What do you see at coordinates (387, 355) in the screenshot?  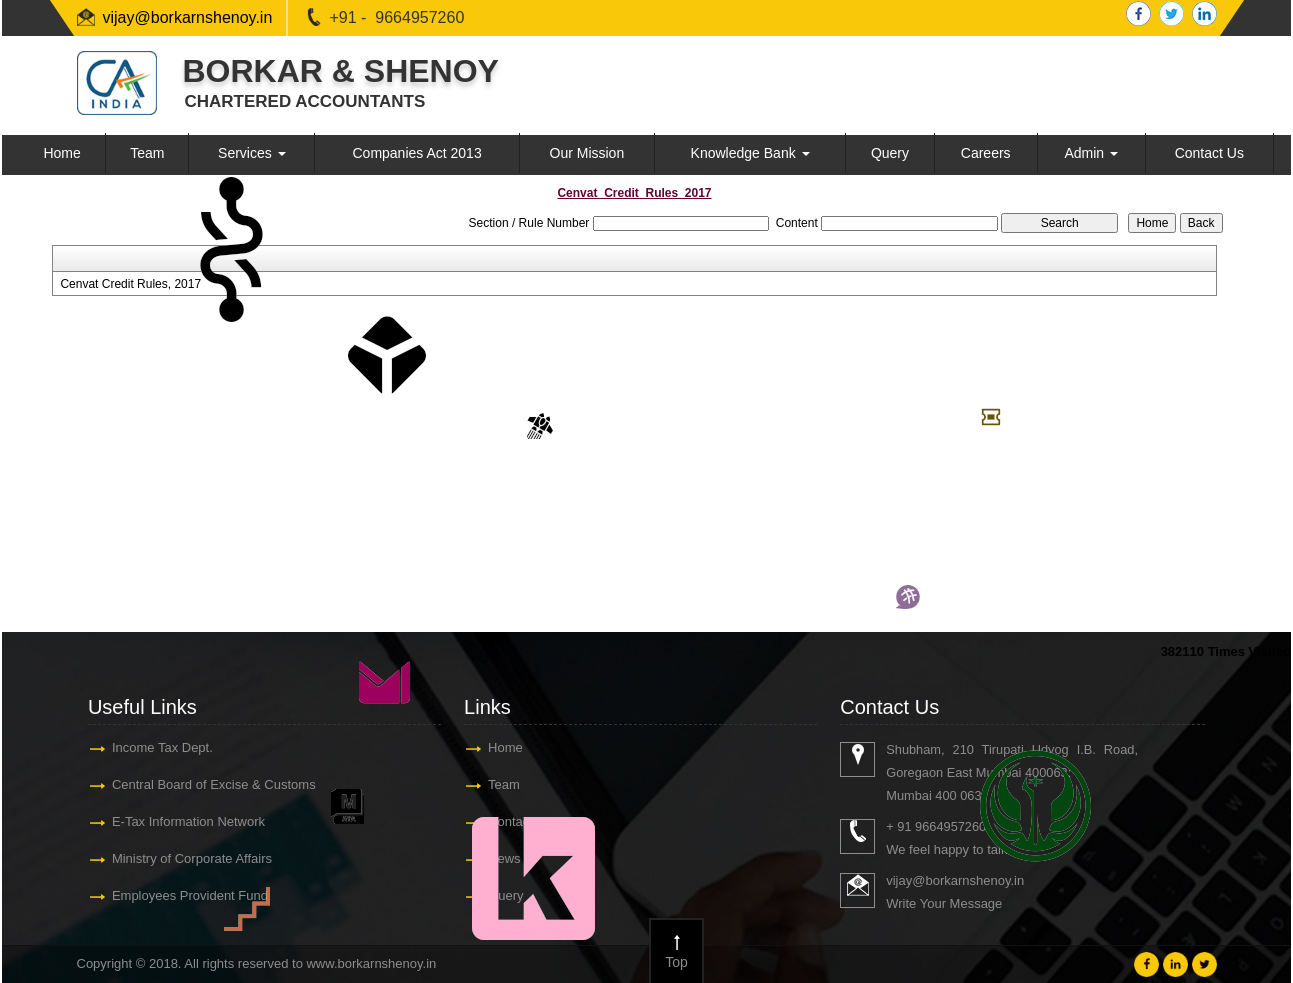 I see `blockchain.com logo` at bounding box center [387, 355].